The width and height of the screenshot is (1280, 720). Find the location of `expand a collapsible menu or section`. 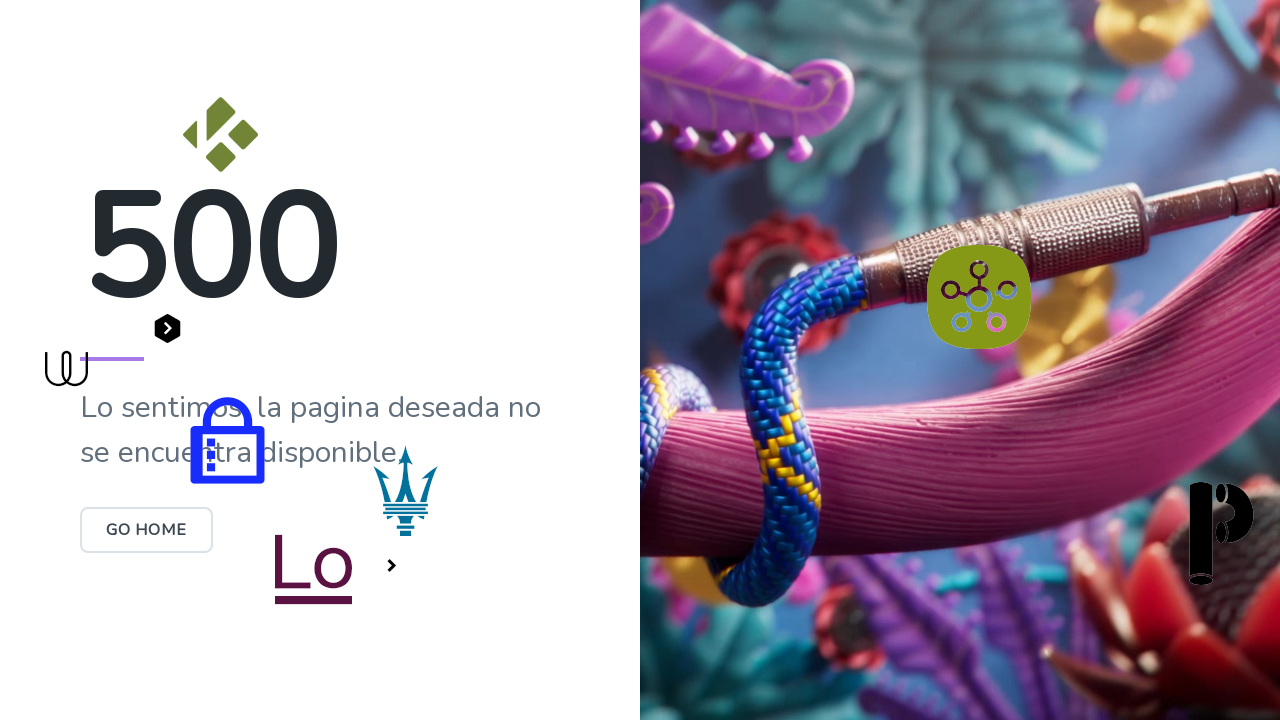

expand a collapsible menu or section is located at coordinates (391, 565).